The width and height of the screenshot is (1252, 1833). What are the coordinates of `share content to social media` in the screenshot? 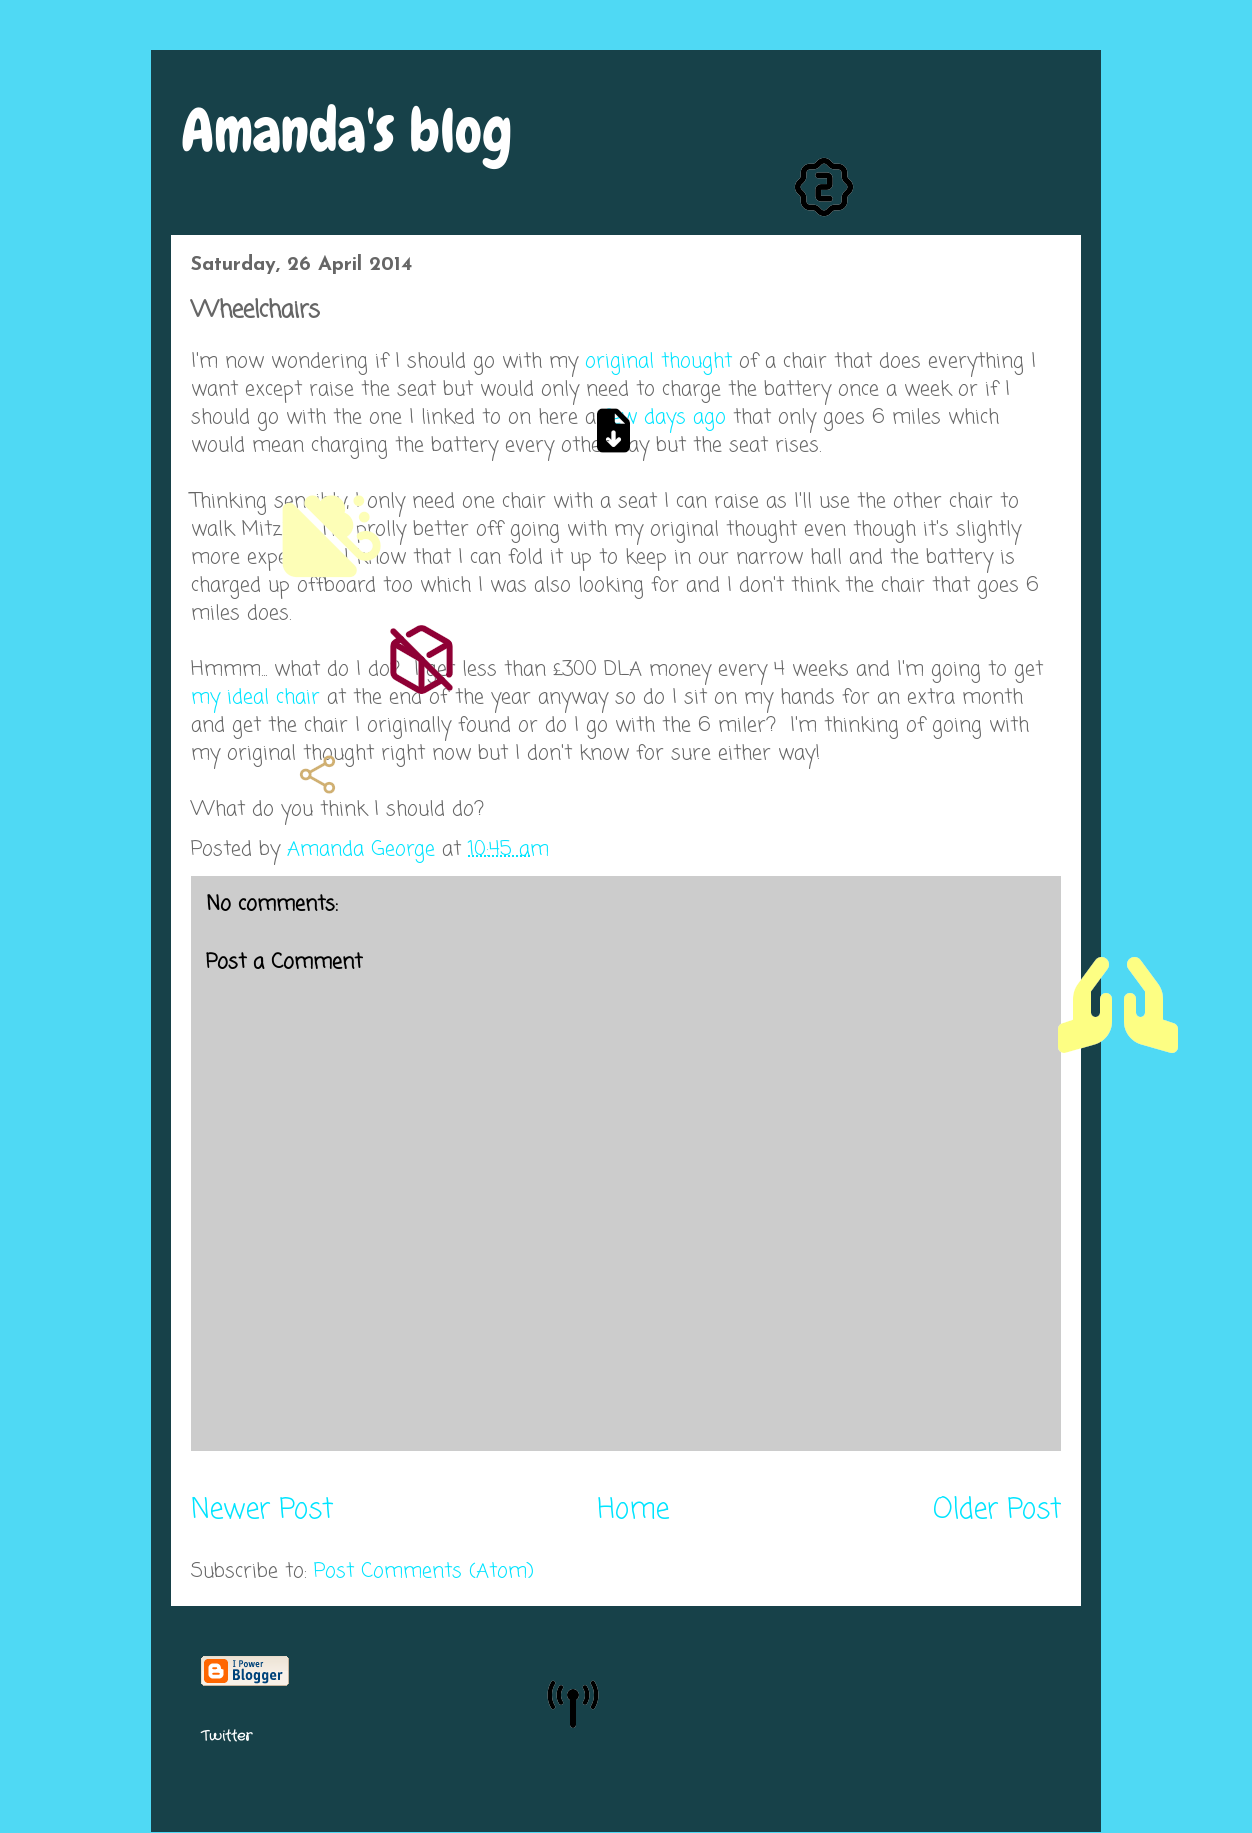 It's located at (317, 774).